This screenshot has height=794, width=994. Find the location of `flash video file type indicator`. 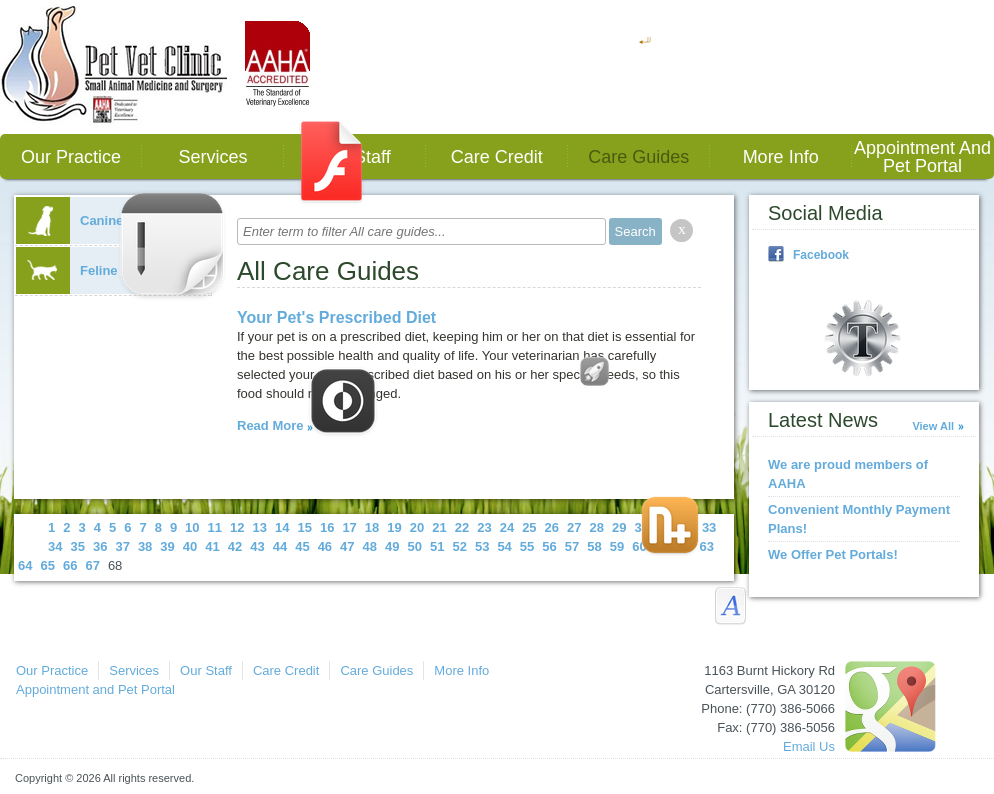

flash video file type indicator is located at coordinates (331, 162).